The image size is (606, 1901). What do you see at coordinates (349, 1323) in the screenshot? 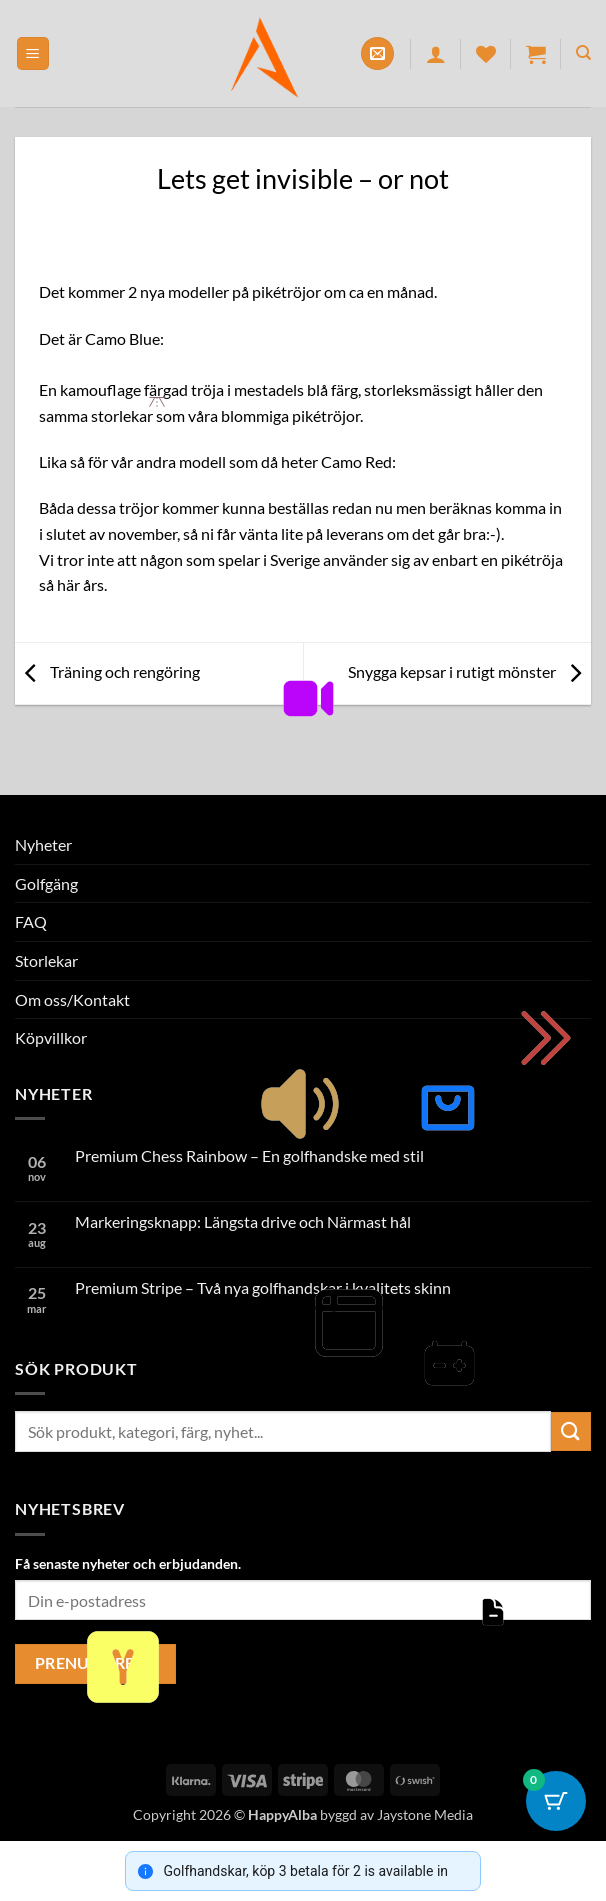
I see `open web browser` at bounding box center [349, 1323].